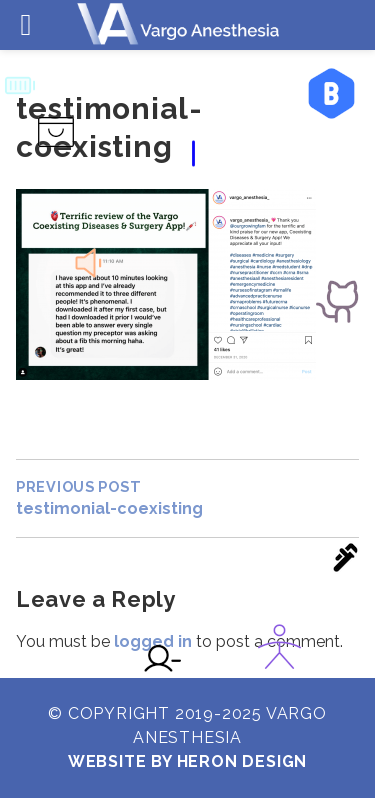 The width and height of the screenshot is (375, 798). What do you see at coordinates (331, 93) in the screenshot?
I see `indicates bold text formatting option` at bounding box center [331, 93].